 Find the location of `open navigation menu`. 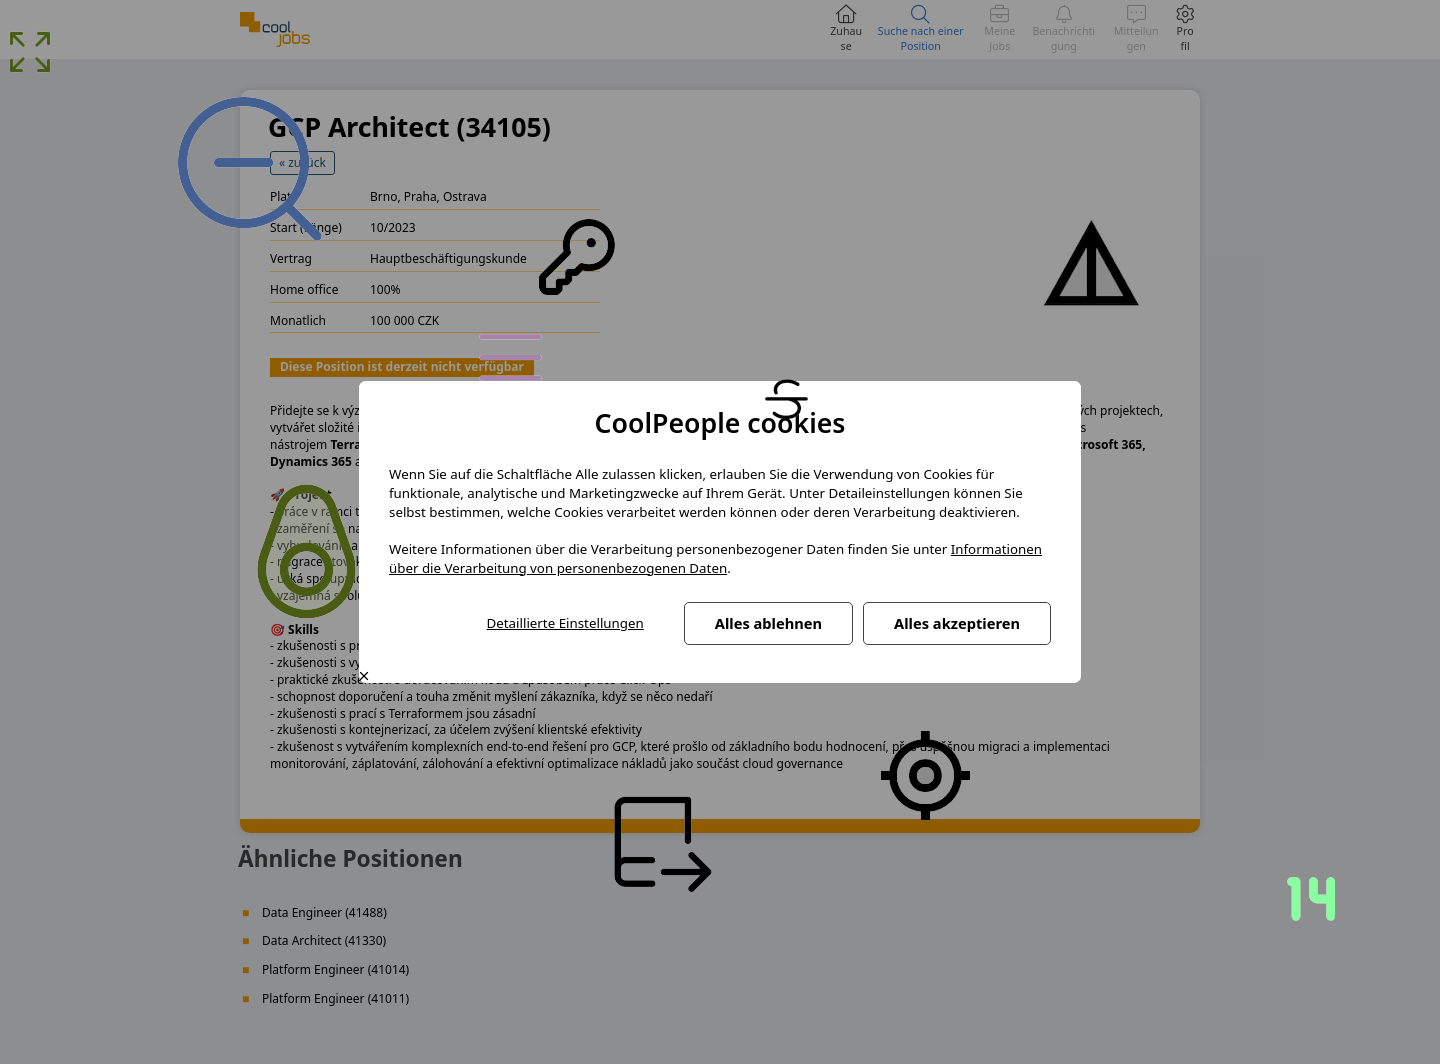

open navigation menu is located at coordinates (510, 357).